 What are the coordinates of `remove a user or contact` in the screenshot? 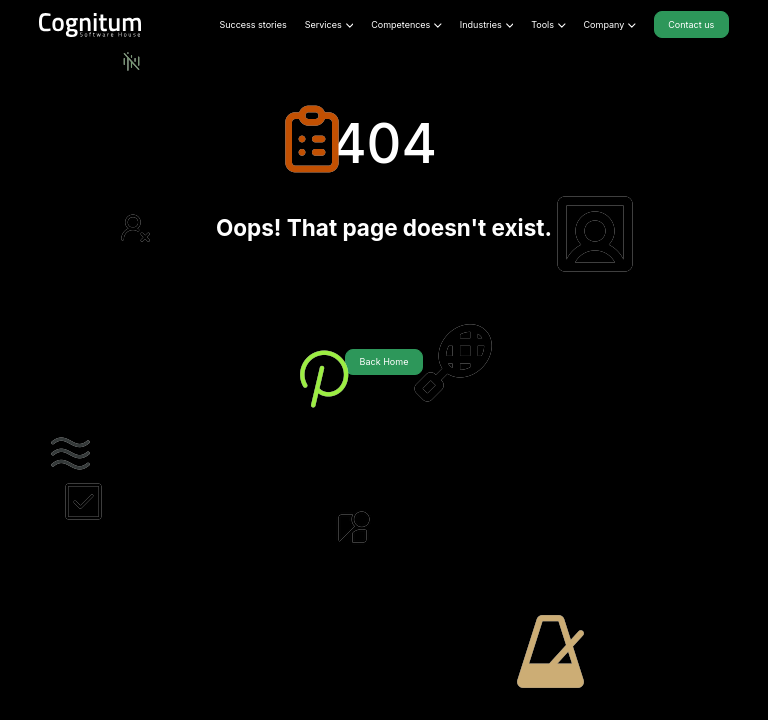 It's located at (135, 227).